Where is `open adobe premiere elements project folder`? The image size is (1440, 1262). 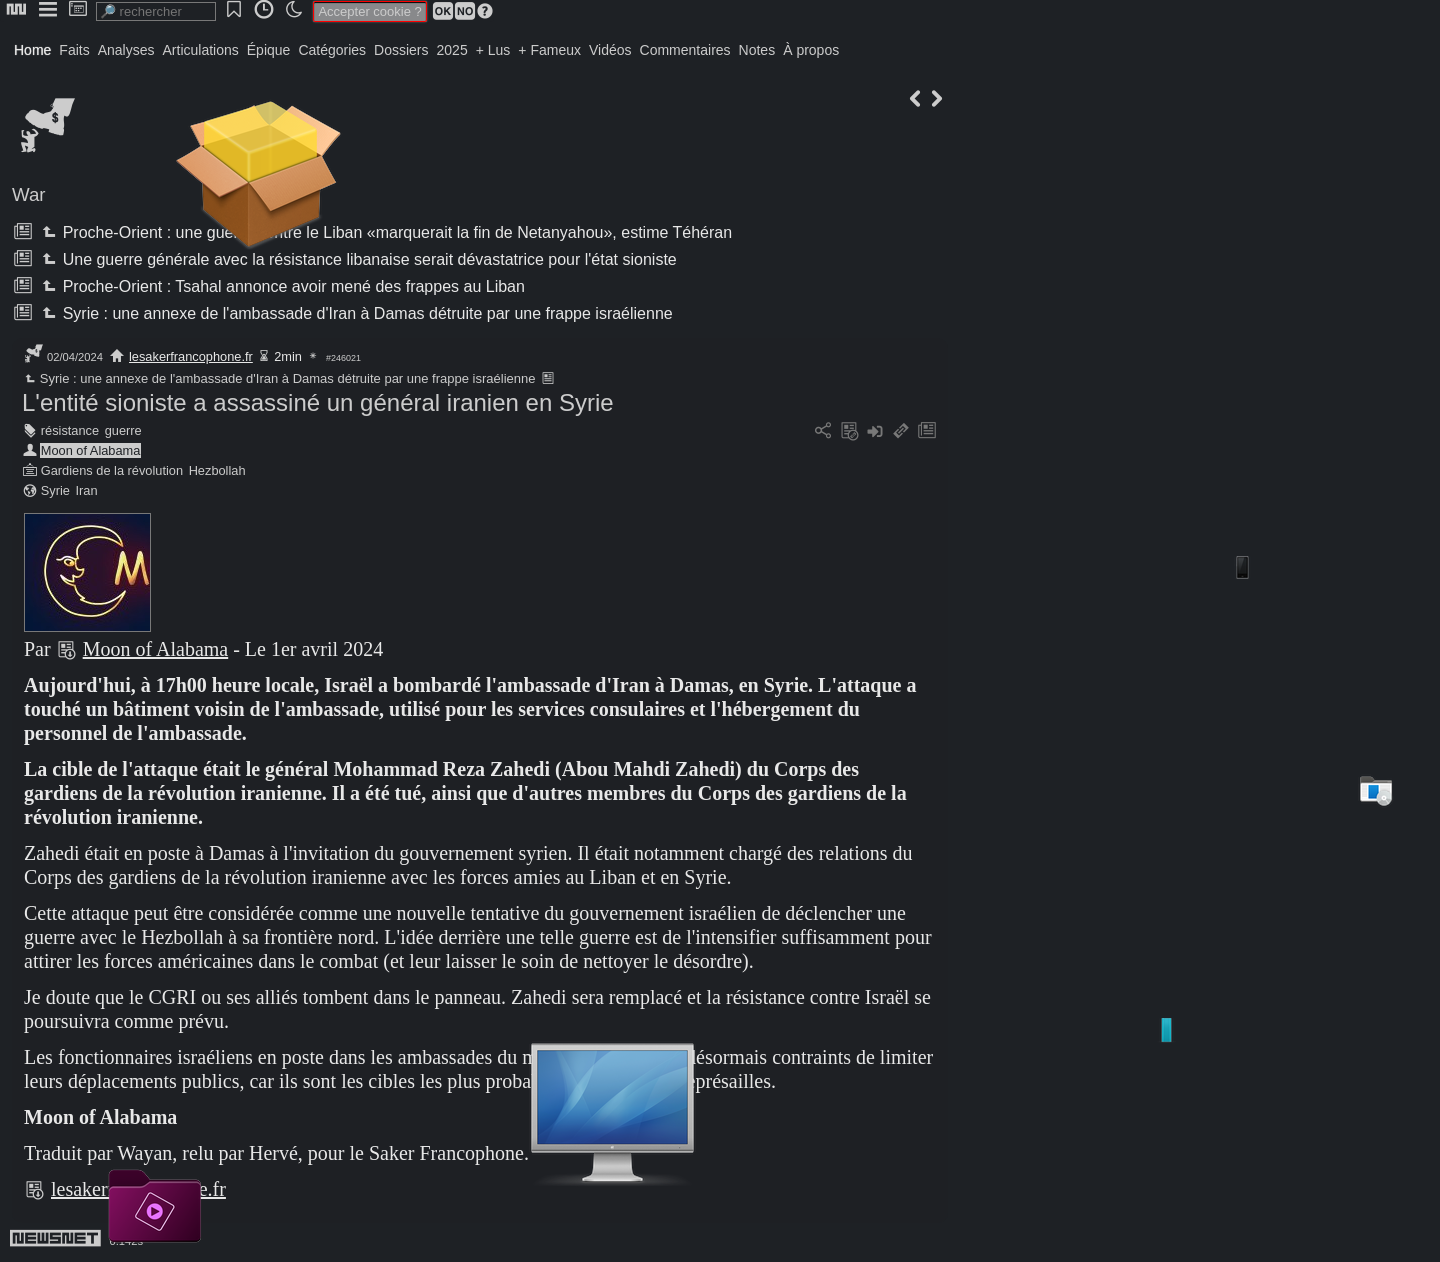
open adobe premiere elements project folder is located at coordinates (154, 1208).